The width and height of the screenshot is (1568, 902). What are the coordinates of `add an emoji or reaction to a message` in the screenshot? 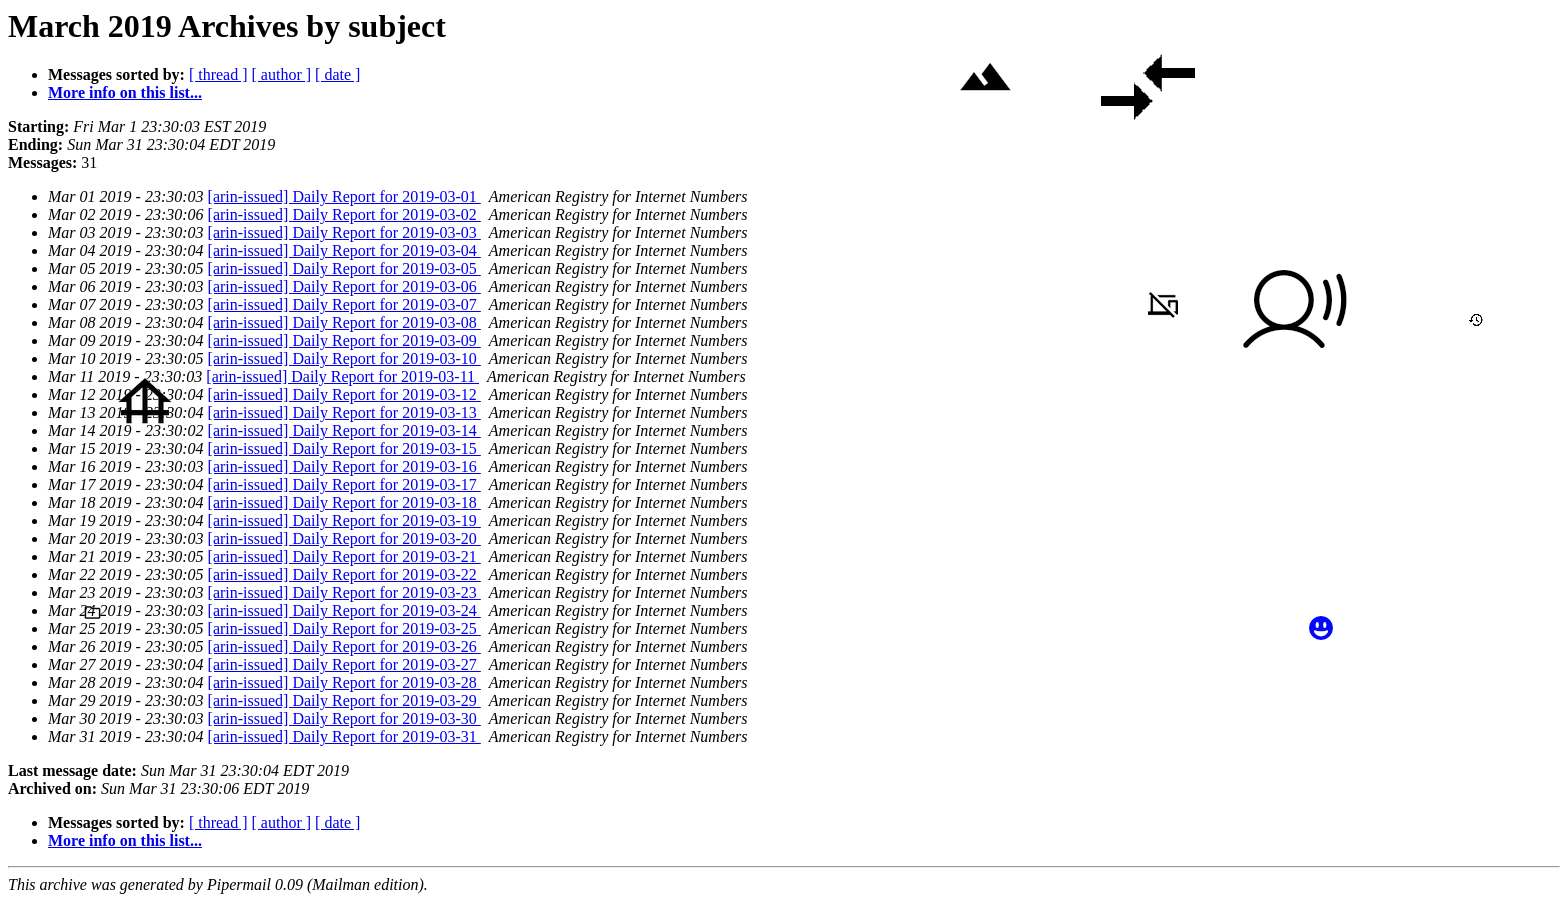 It's located at (1321, 628).